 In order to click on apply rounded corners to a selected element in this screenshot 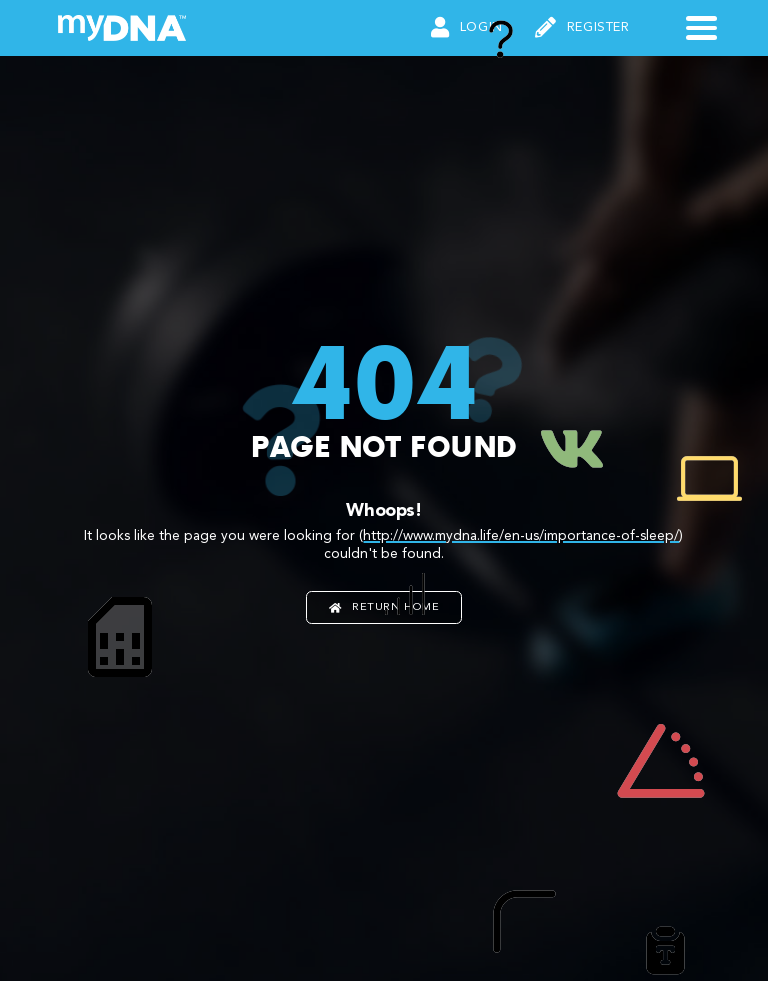, I will do `click(524, 921)`.